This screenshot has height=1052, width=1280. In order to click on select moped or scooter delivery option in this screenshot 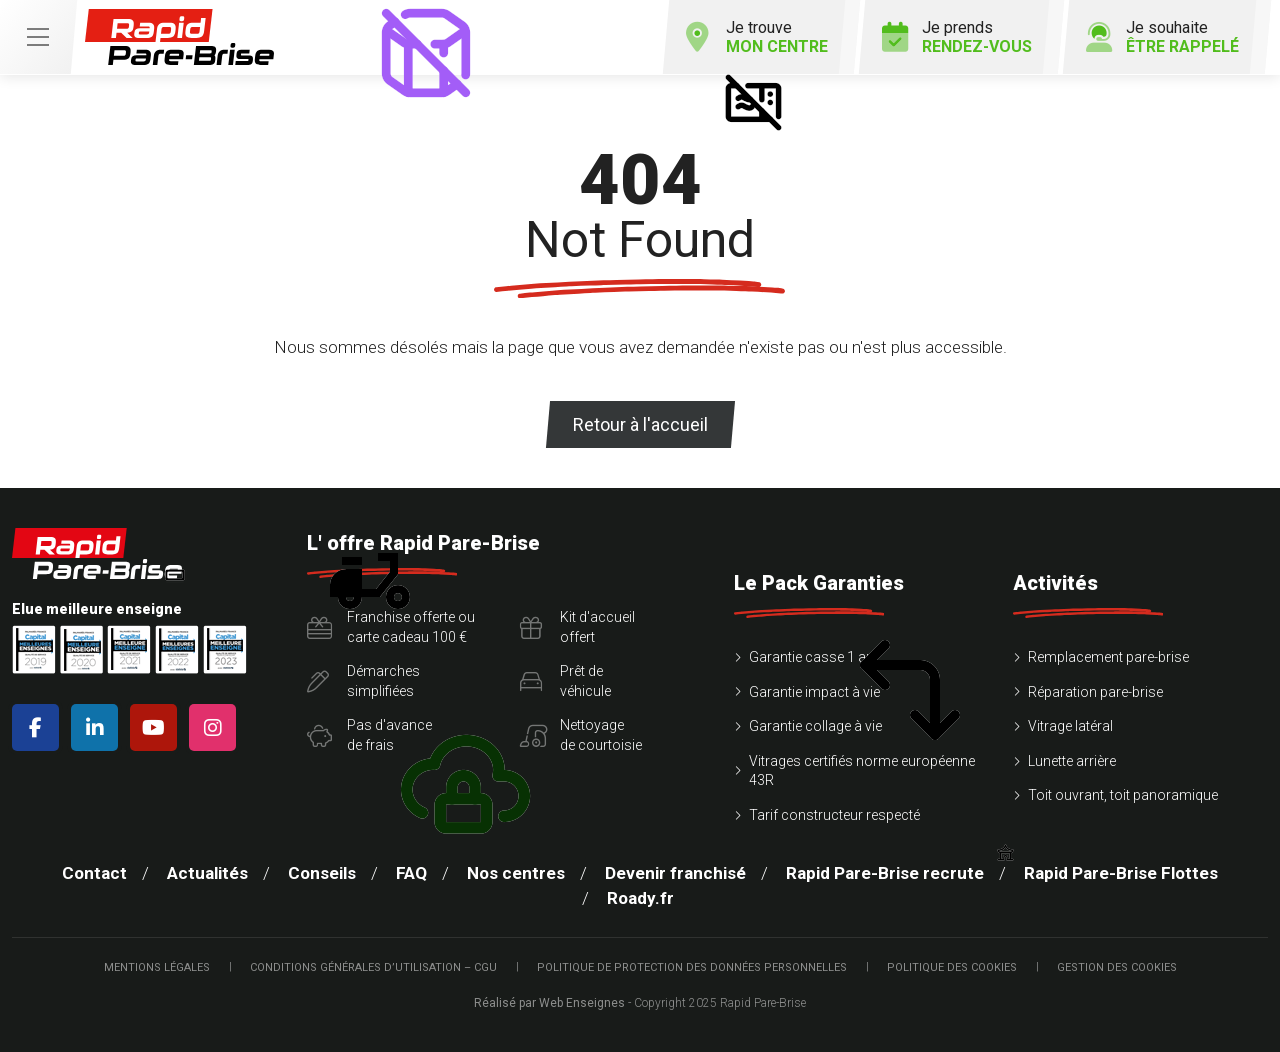, I will do `click(370, 581)`.